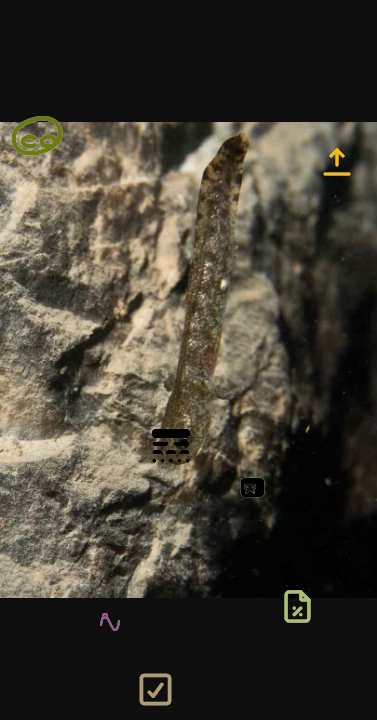  I want to click on upload a file or document, so click(337, 162).